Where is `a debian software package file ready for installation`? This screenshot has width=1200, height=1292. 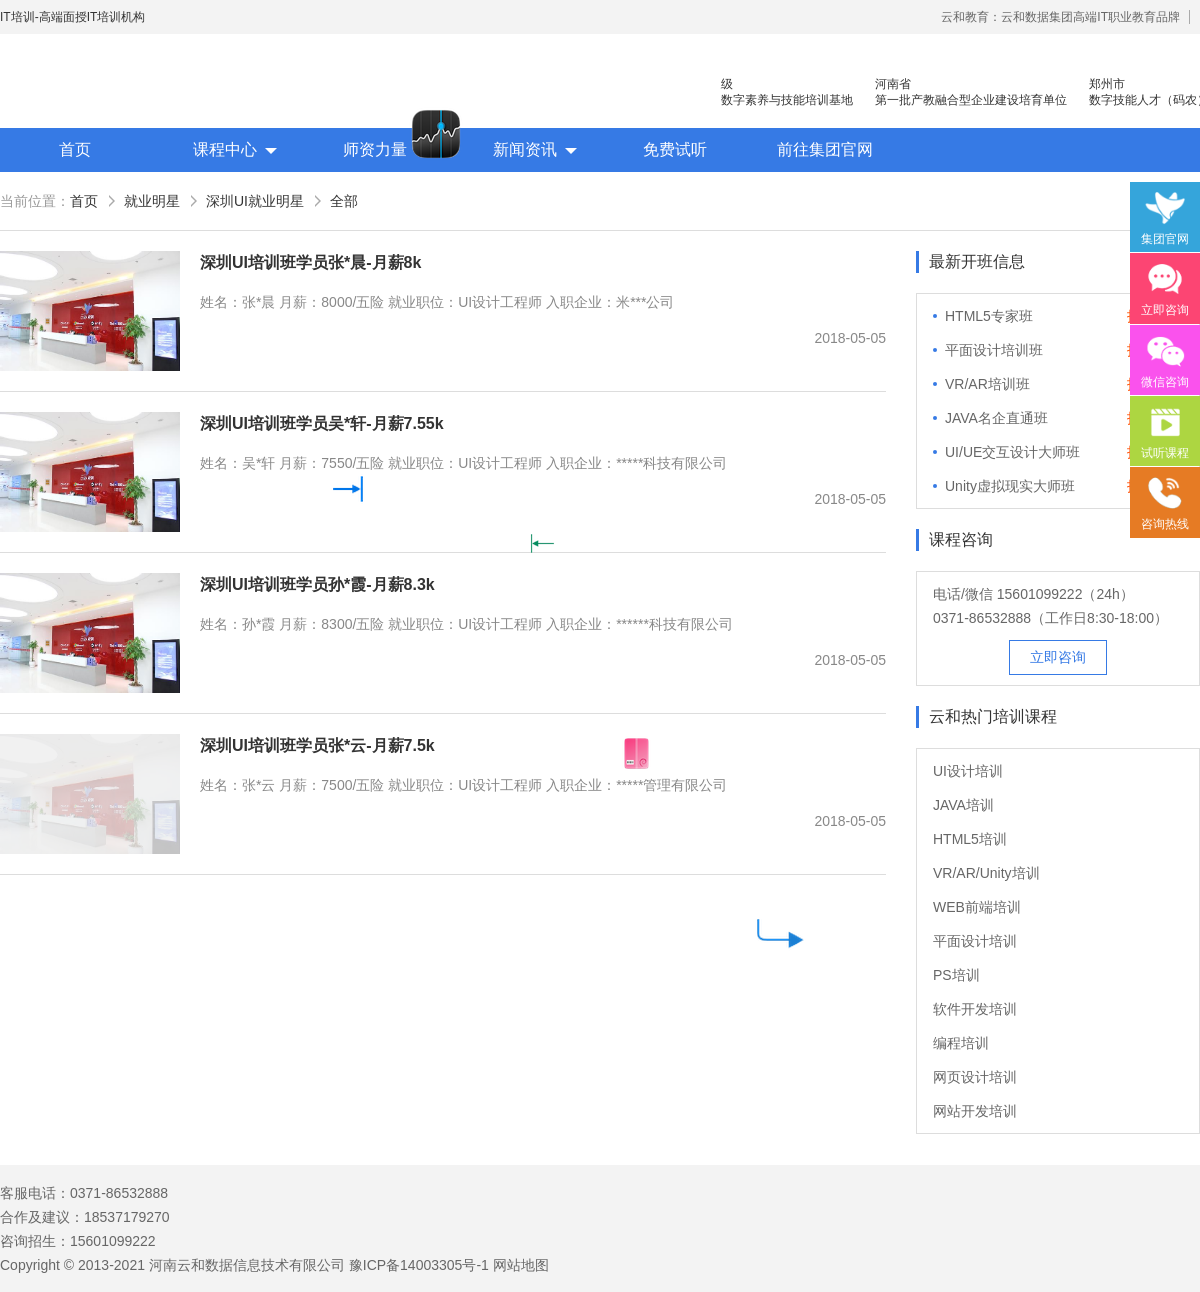 a debian software package file ready for installation is located at coordinates (636, 753).